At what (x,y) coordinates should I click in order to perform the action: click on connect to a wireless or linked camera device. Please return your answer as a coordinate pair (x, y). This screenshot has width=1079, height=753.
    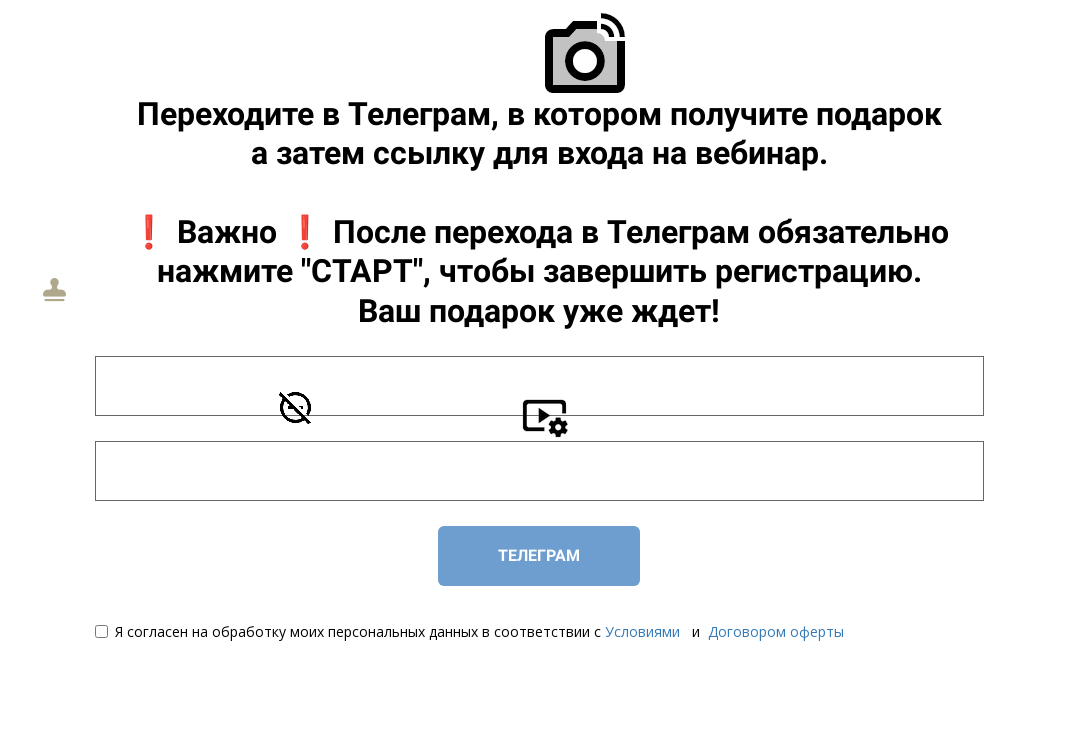
    Looking at the image, I should click on (585, 53).